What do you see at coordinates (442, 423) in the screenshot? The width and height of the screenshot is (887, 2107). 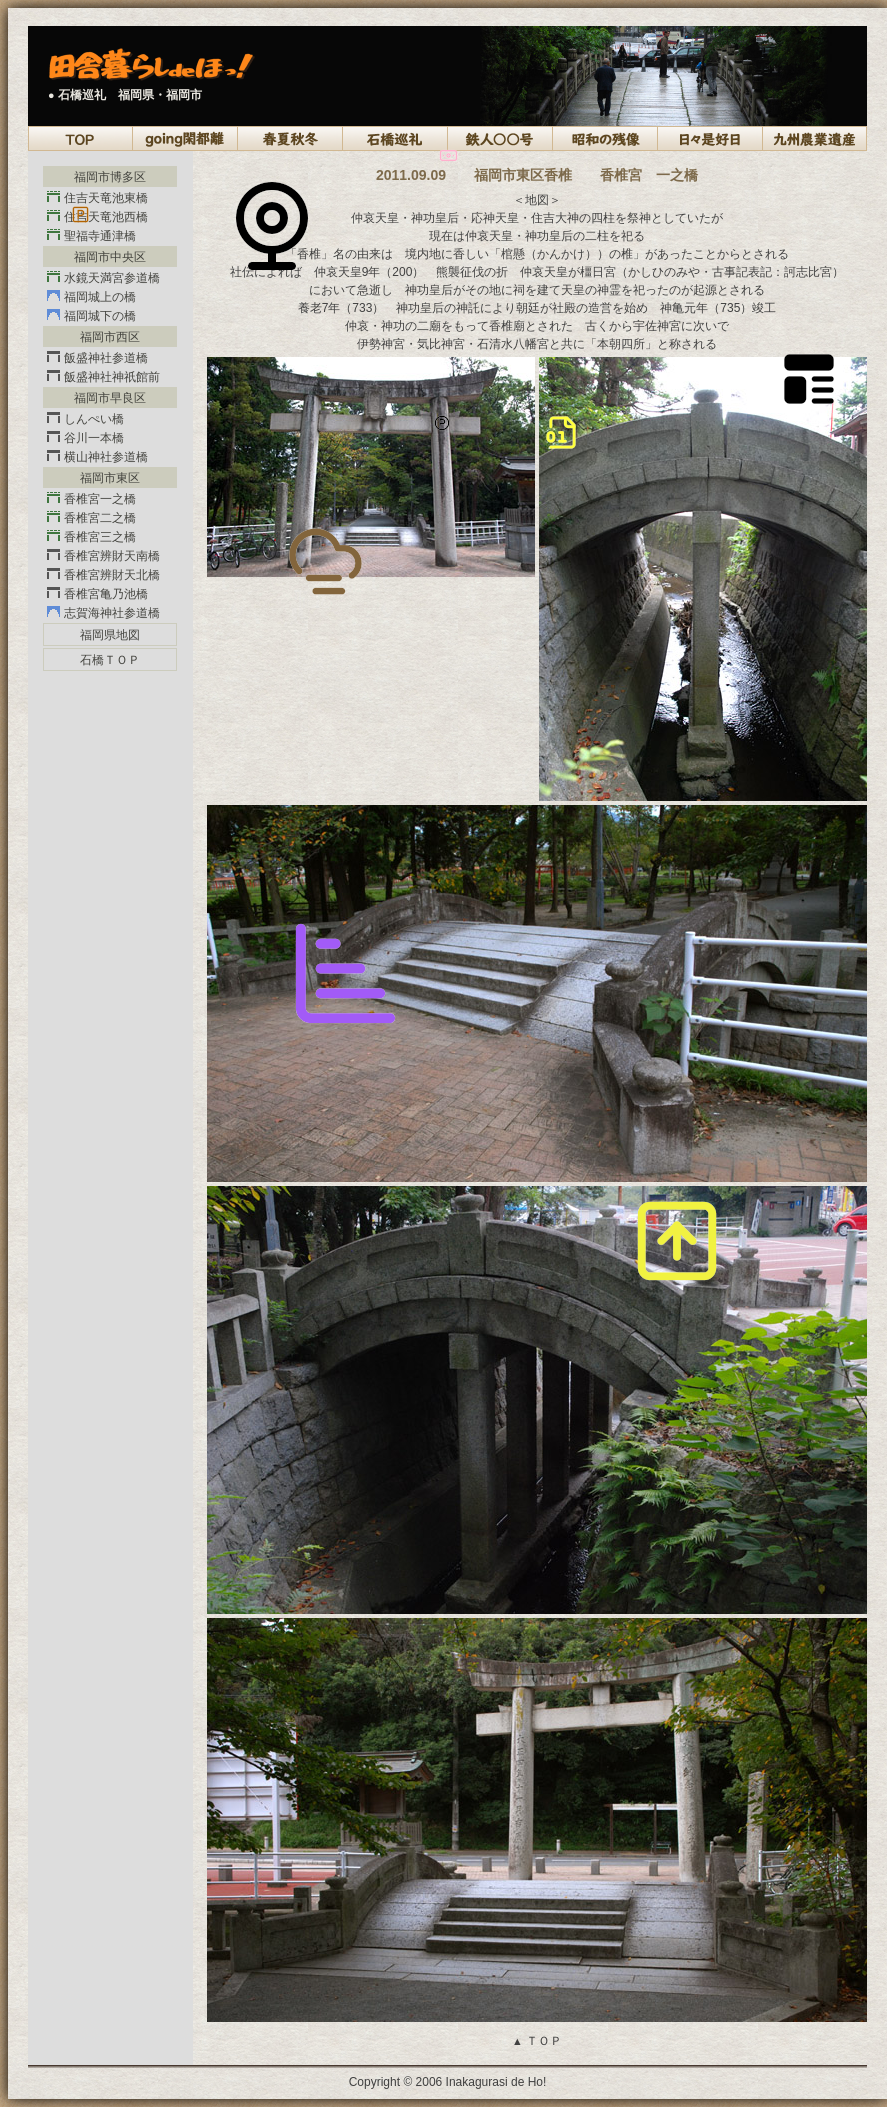 I see `find nearby parking locations` at bounding box center [442, 423].